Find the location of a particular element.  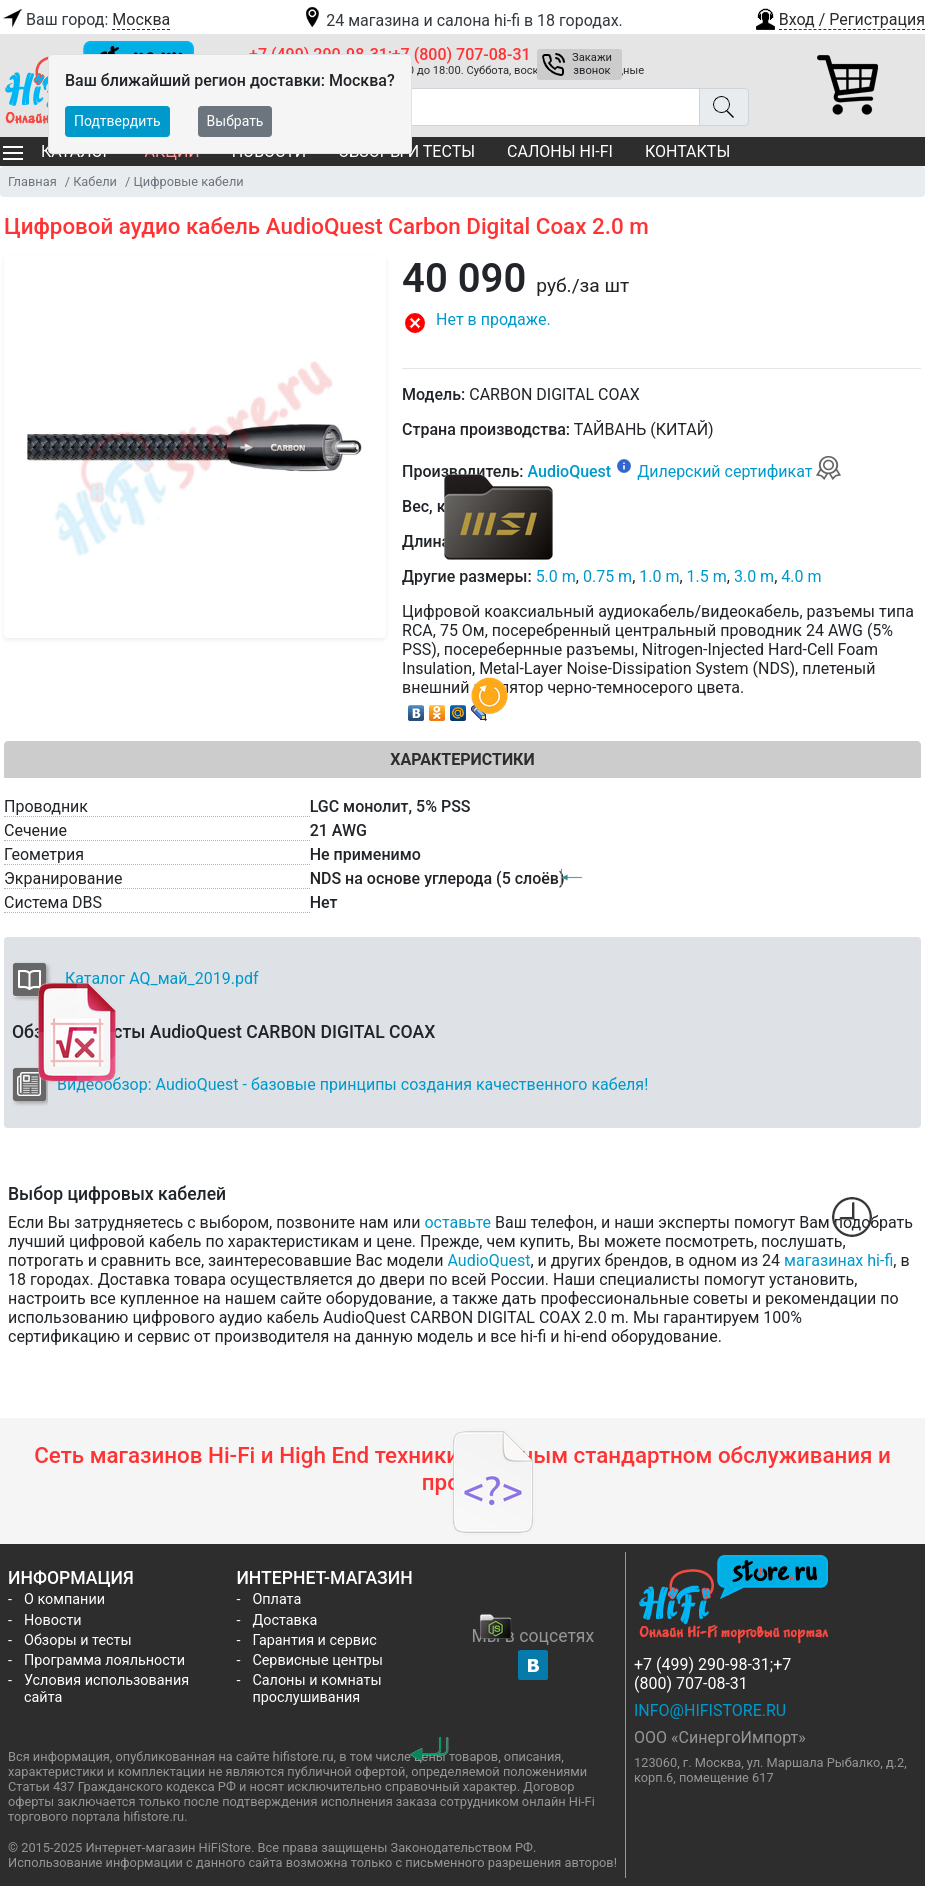

a libreoffice math formula document file is located at coordinates (77, 1032).